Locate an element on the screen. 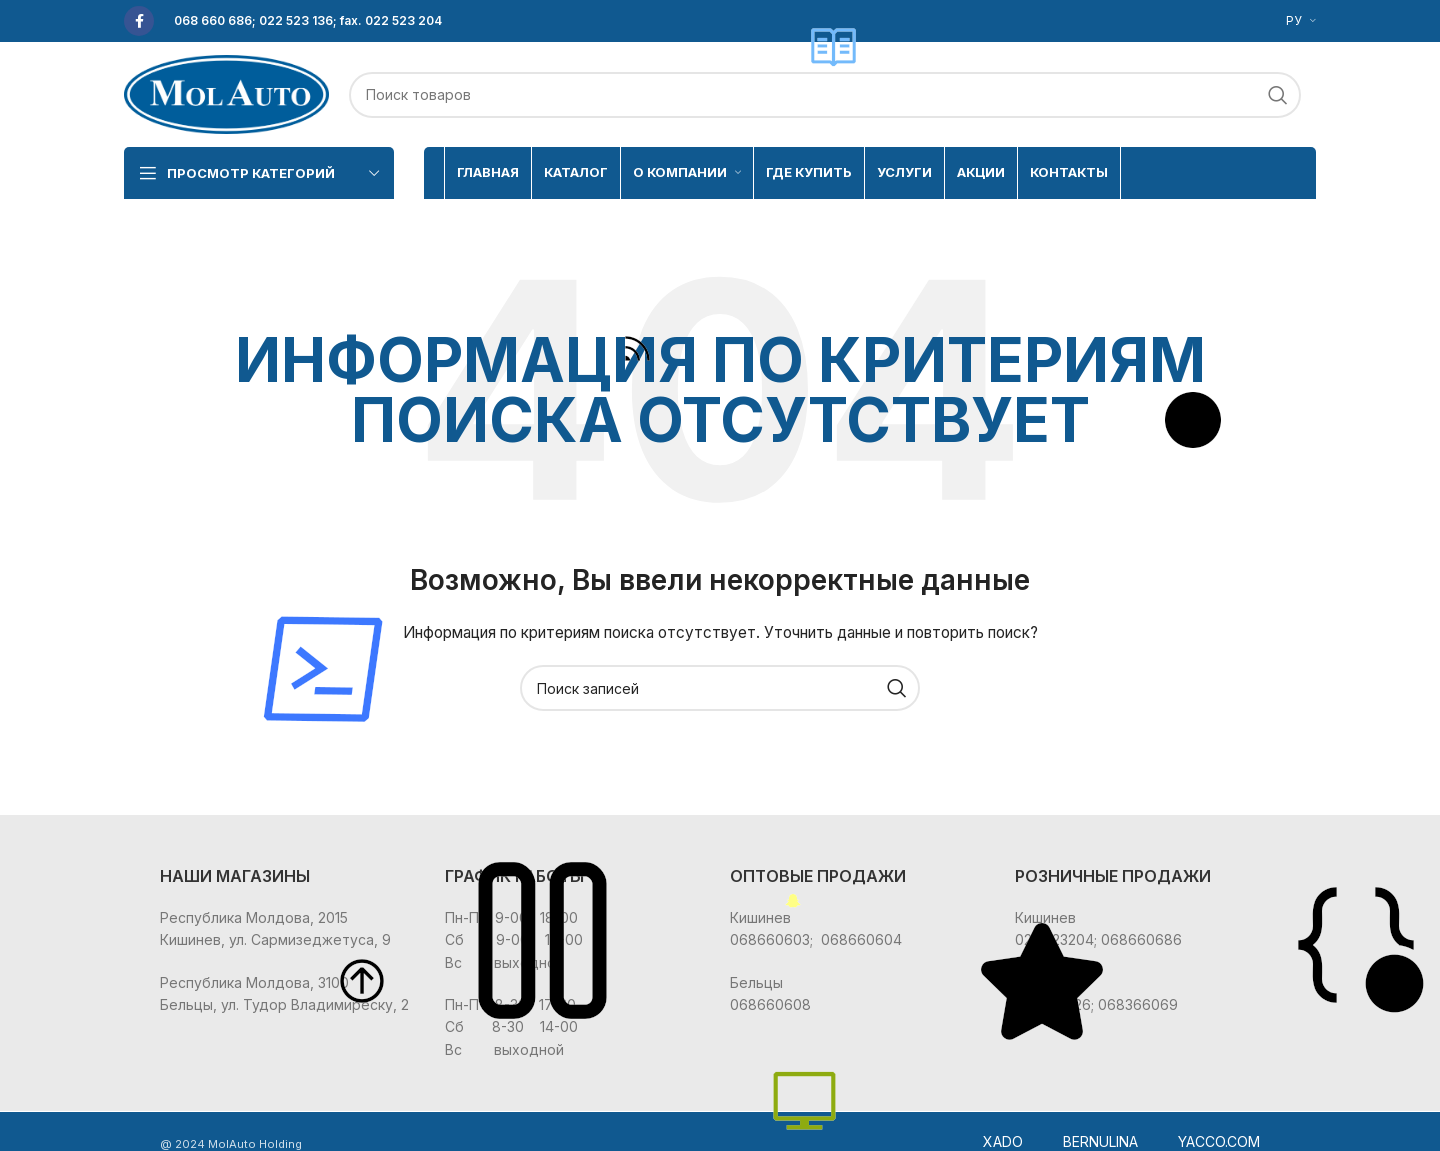 This screenshot has height=1151, width=1440. indicates a code block or JSON object with additional information is located at coordinates (1356, 945).